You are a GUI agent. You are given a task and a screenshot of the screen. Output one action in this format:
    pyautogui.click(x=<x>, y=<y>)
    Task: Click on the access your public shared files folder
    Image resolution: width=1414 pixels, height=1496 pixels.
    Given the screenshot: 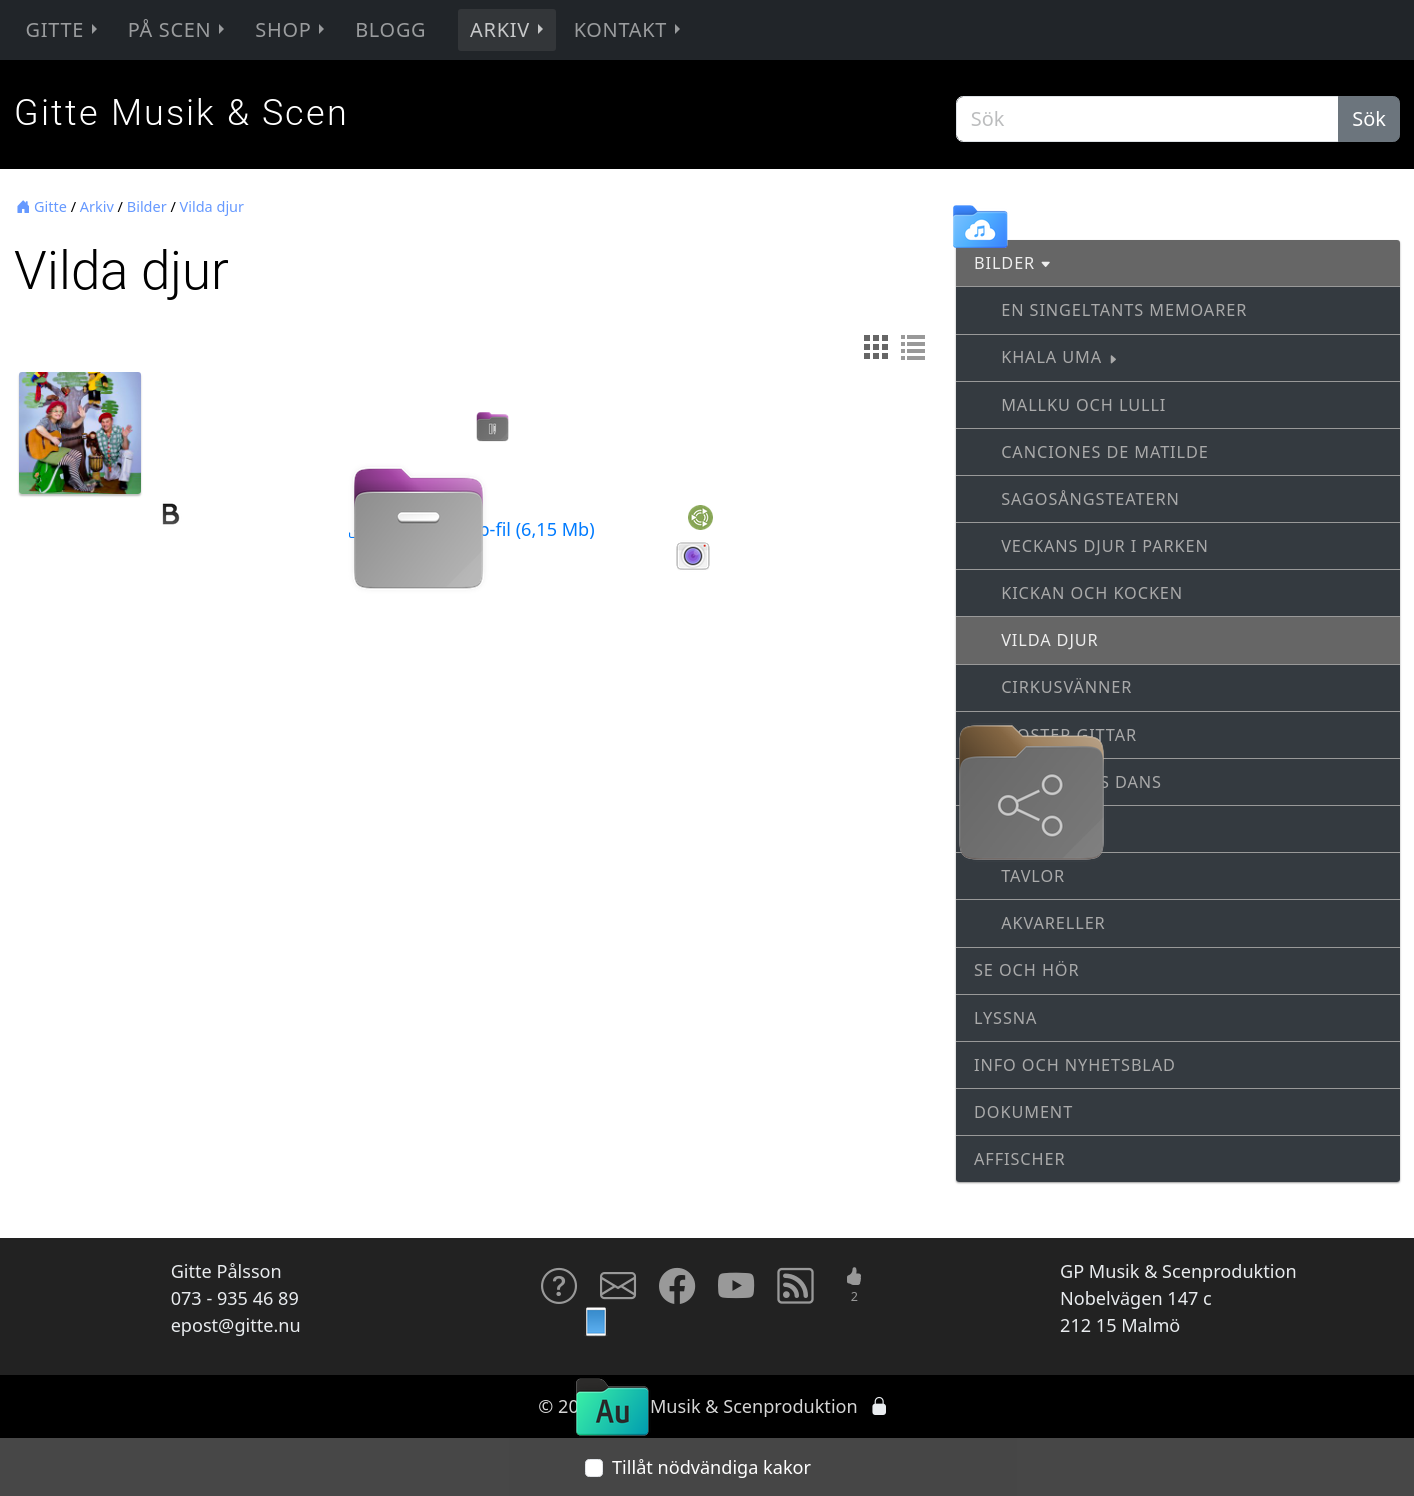 What is the action you would take?
    pyautogui.click(x=1031, y=792)
    